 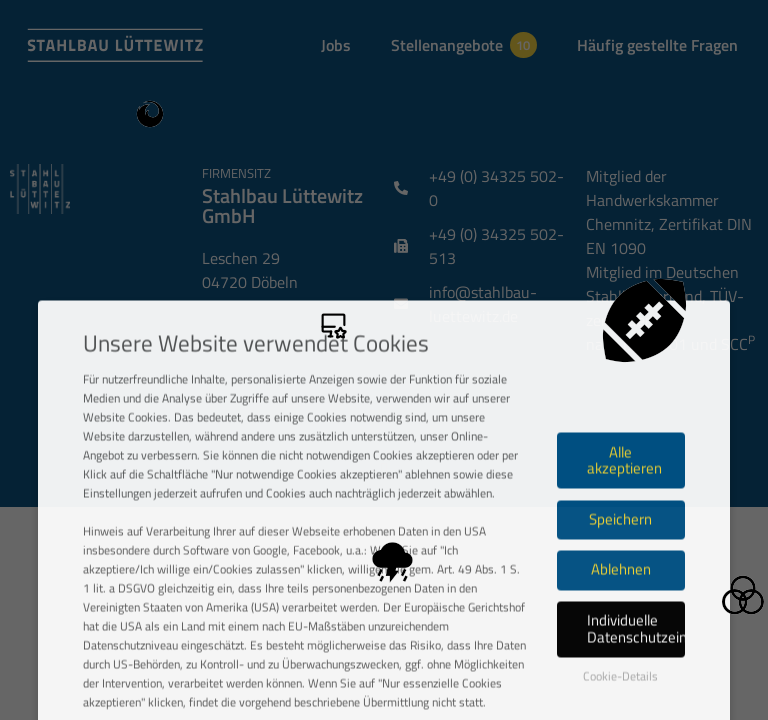 What do you see at coordinates (644, 320) in the screenshot?
I see `view american football scores or content` at bounding box center [644, 320].